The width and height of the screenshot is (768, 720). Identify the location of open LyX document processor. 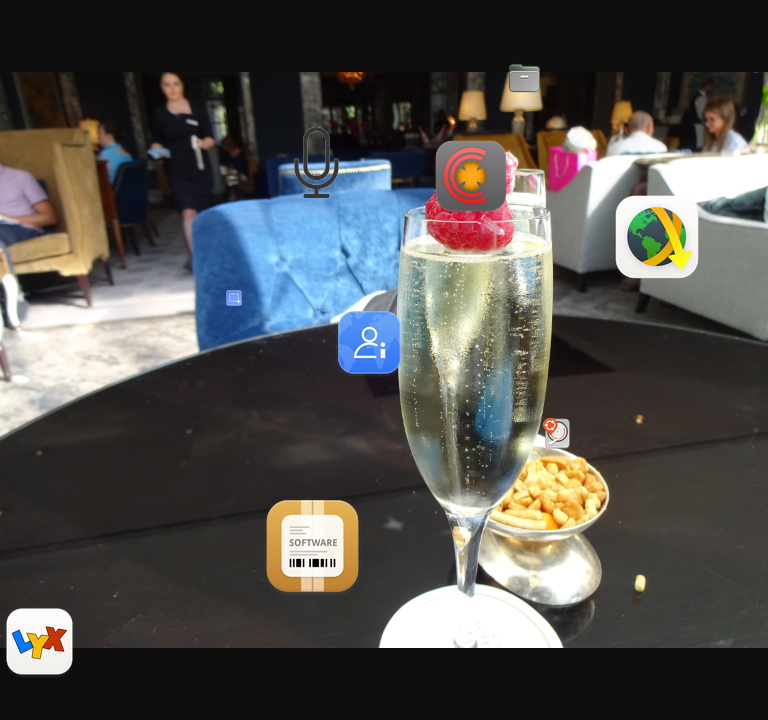
(39, 641).